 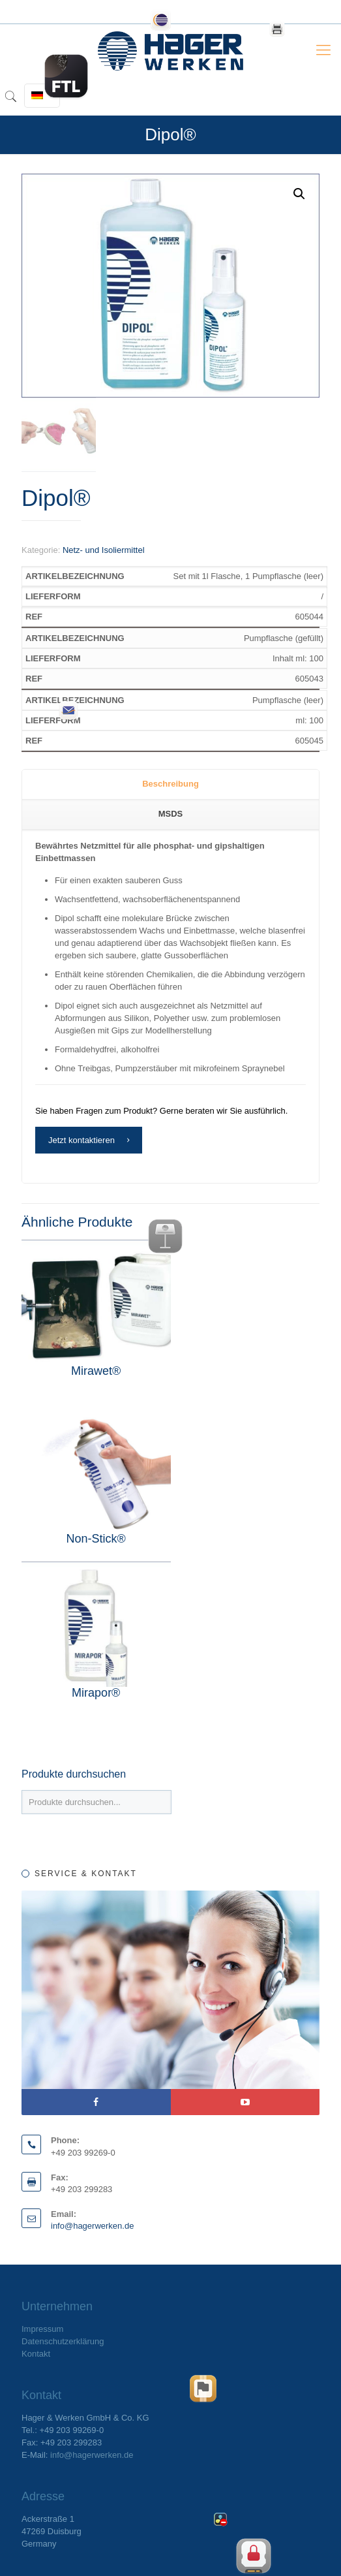 I want to click on open fastmail email app, so click(x=68, y=710).